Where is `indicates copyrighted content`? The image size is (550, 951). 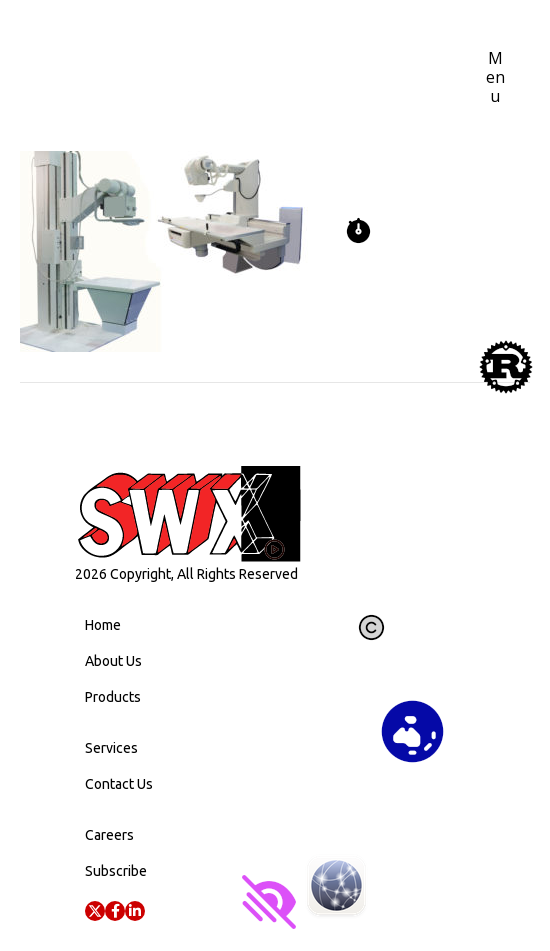 indicates copyrighted content is located at coordinates (371, 627).